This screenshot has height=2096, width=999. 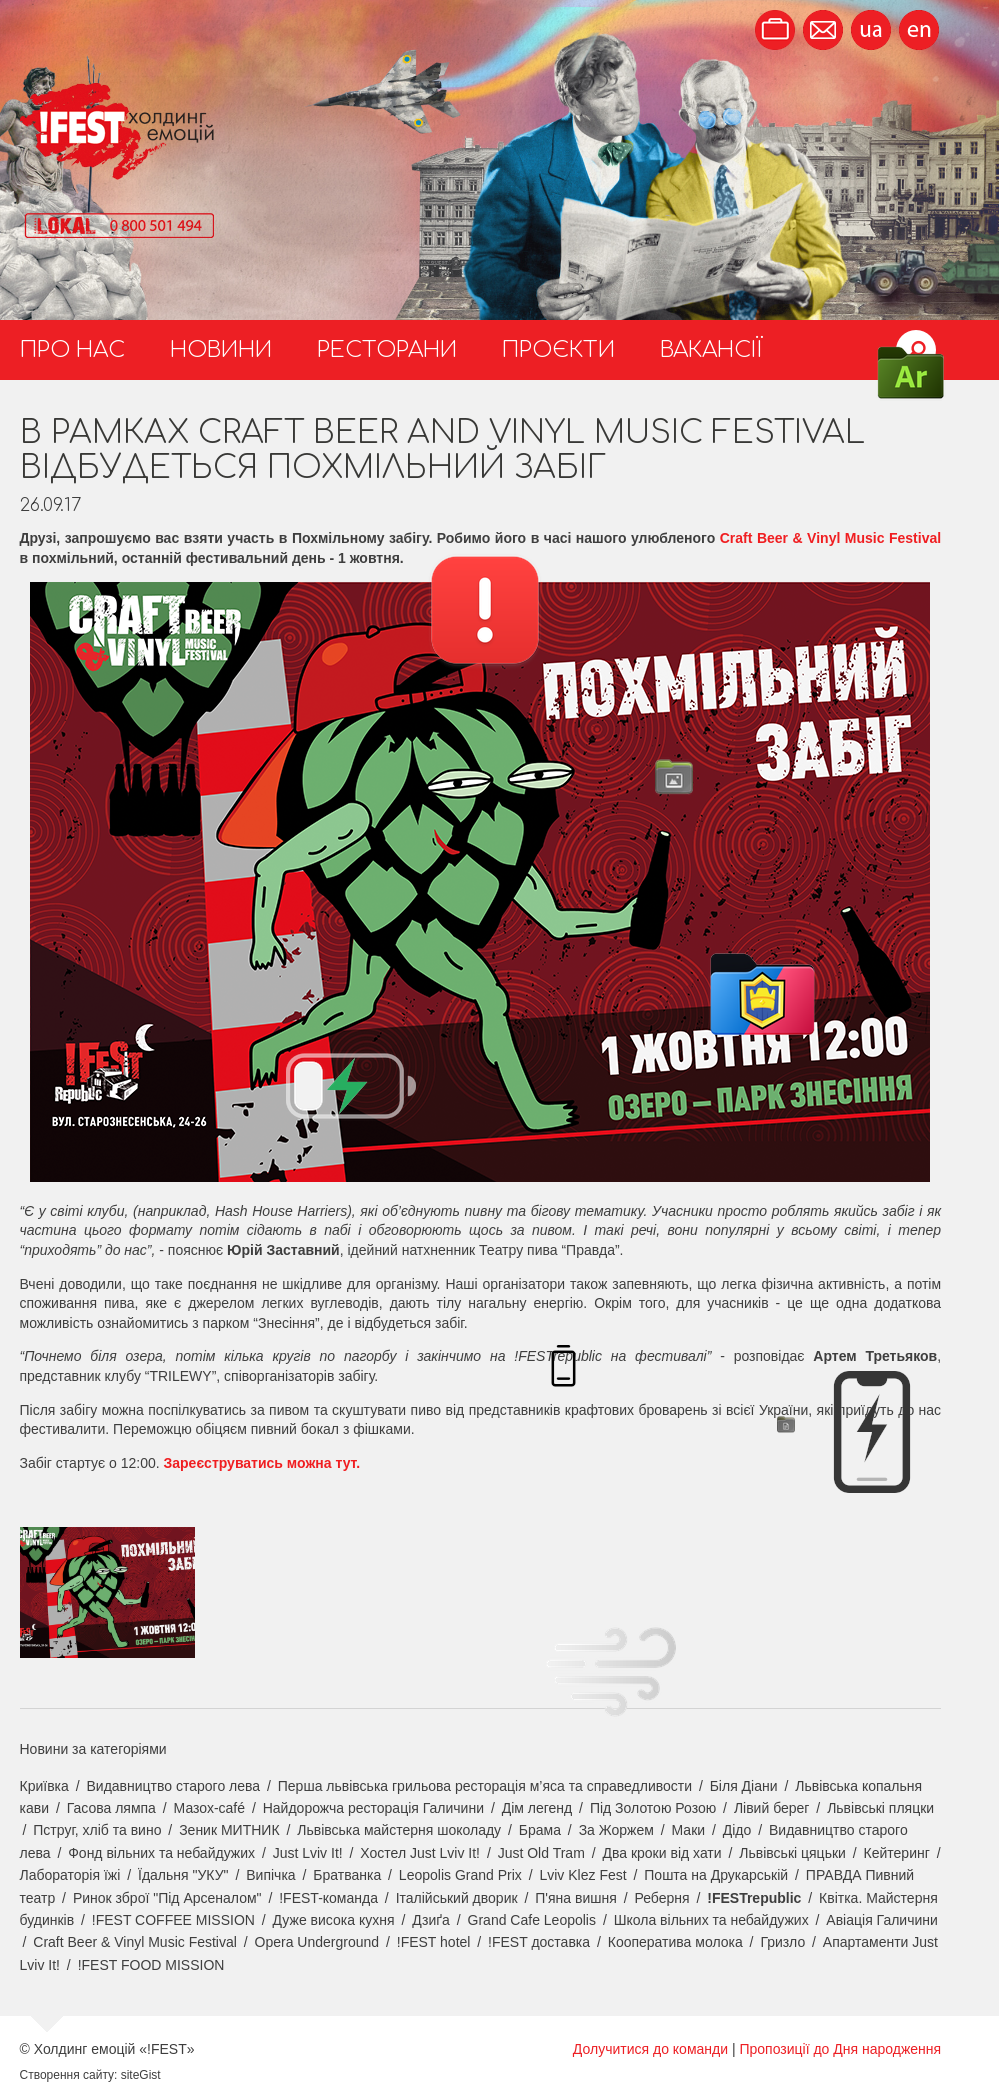 I want to click on open clash royale game files folder, so click(x=762, y=997).